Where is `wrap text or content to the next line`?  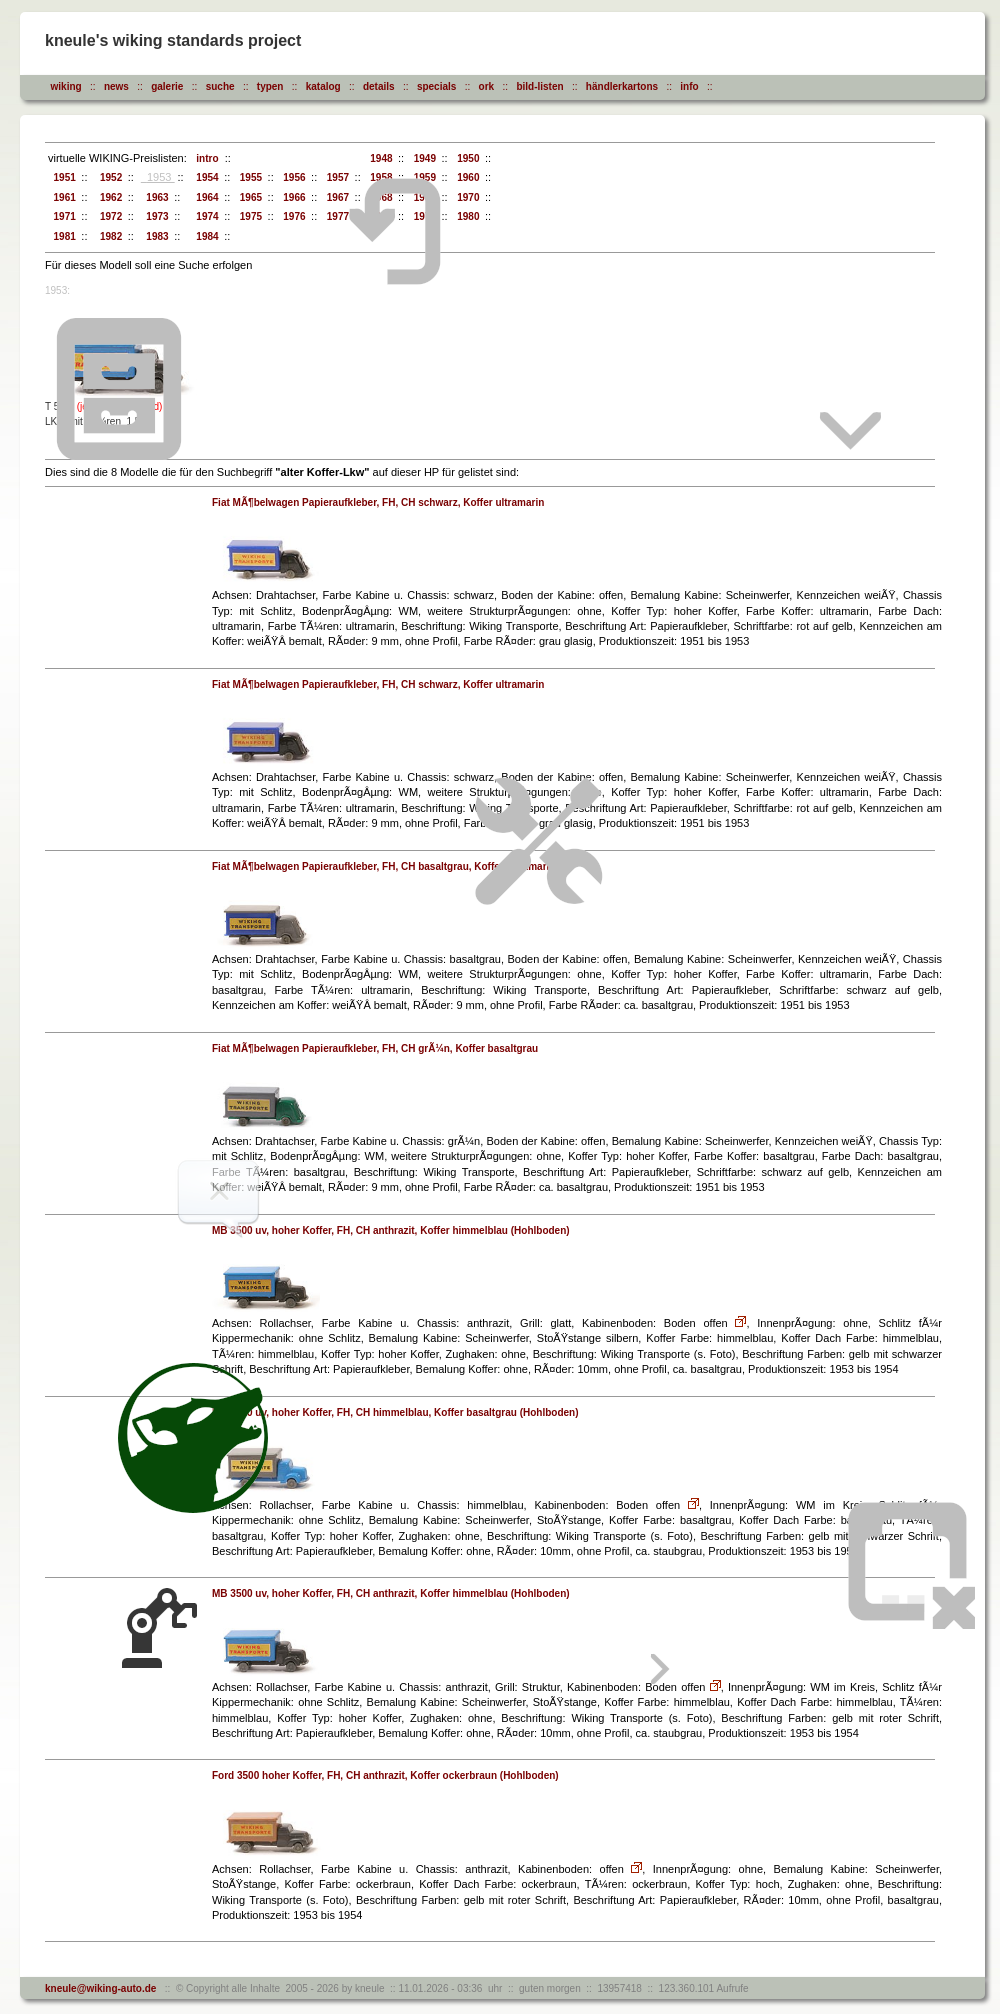
wrap text or content to the next line is located at coordinates (402, 231).